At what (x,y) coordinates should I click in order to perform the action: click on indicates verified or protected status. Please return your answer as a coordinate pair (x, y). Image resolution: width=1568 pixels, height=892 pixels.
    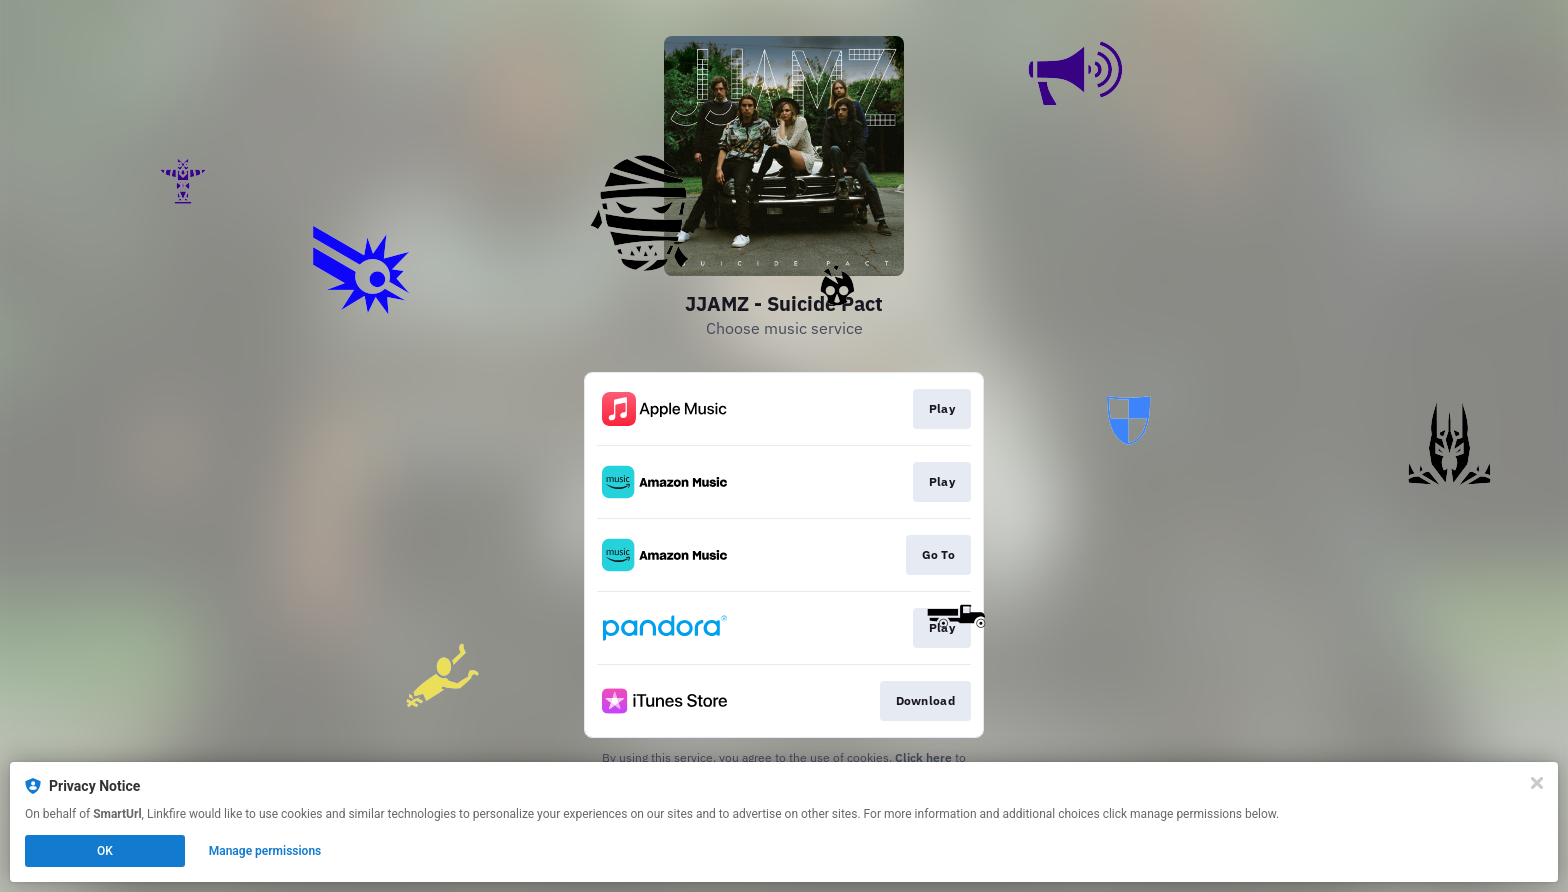
    Looking at the image, I should click on (1128, 420).